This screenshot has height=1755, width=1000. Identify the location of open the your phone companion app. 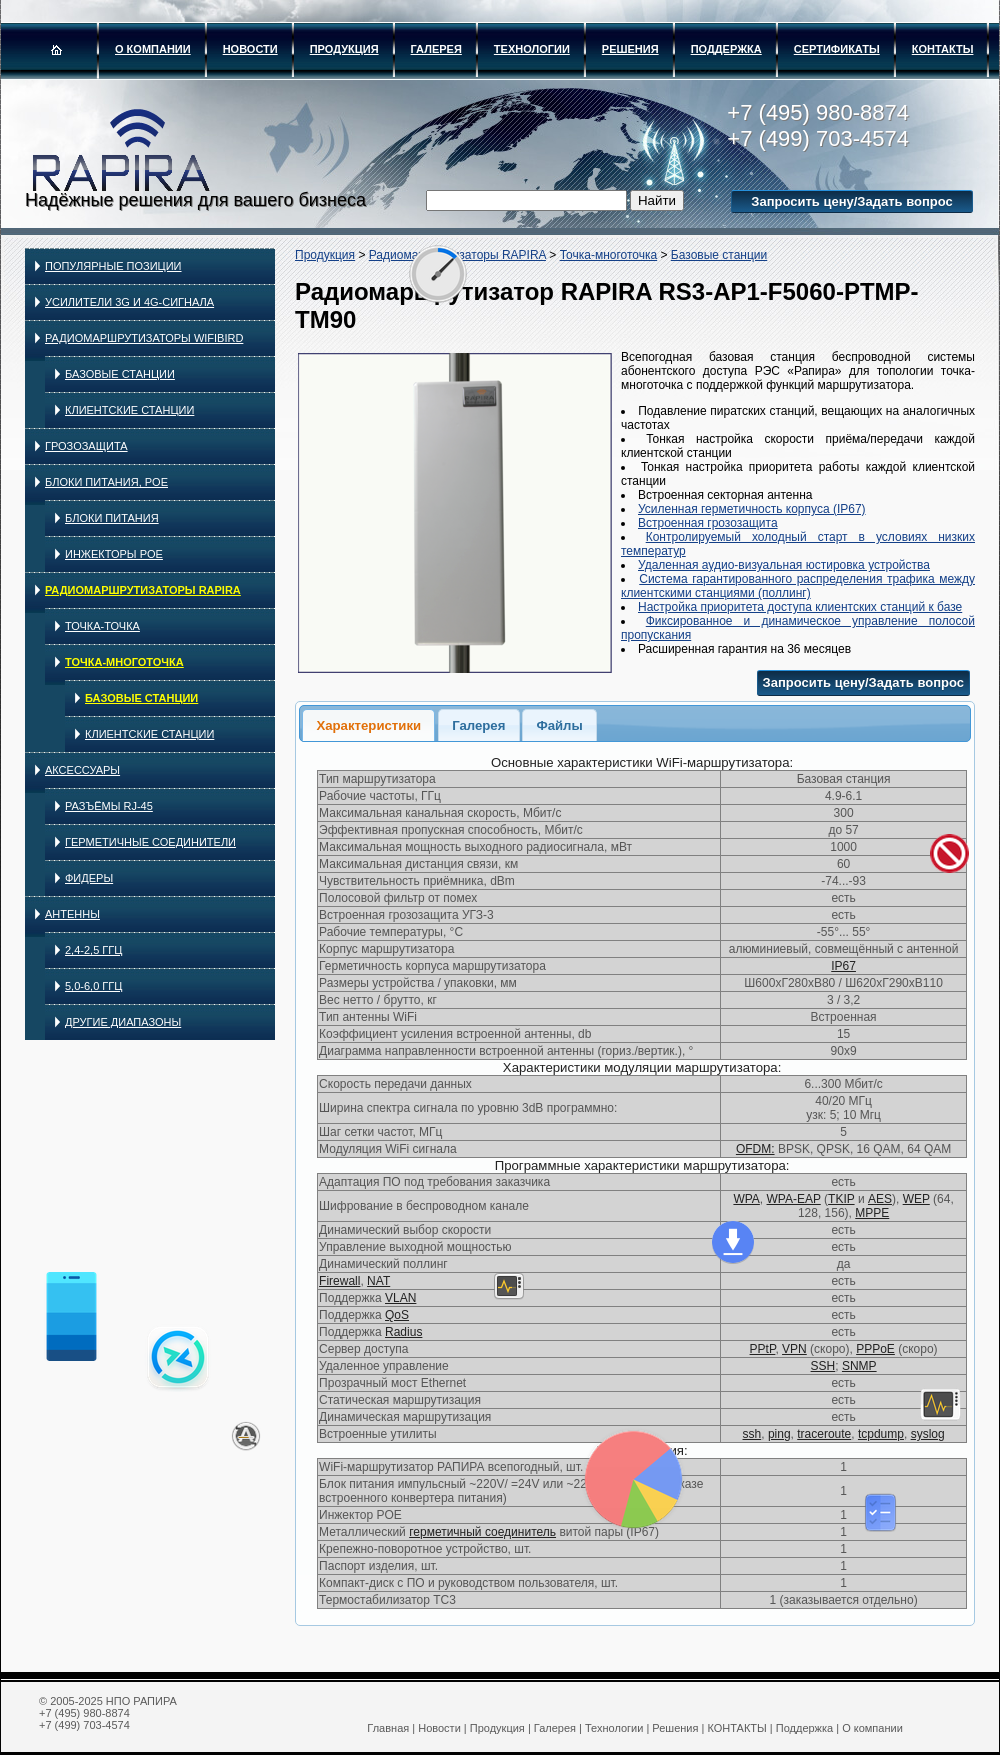
(71, 1316).